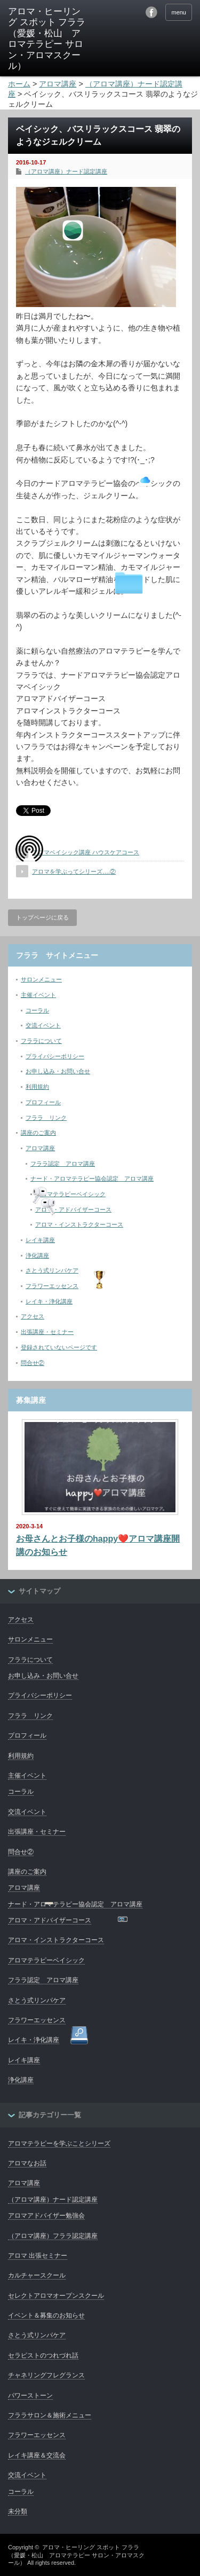  Describe the element at coordinates (44, 1201) in the screenshot. I see `connect bluetooth earbuds` at that location.